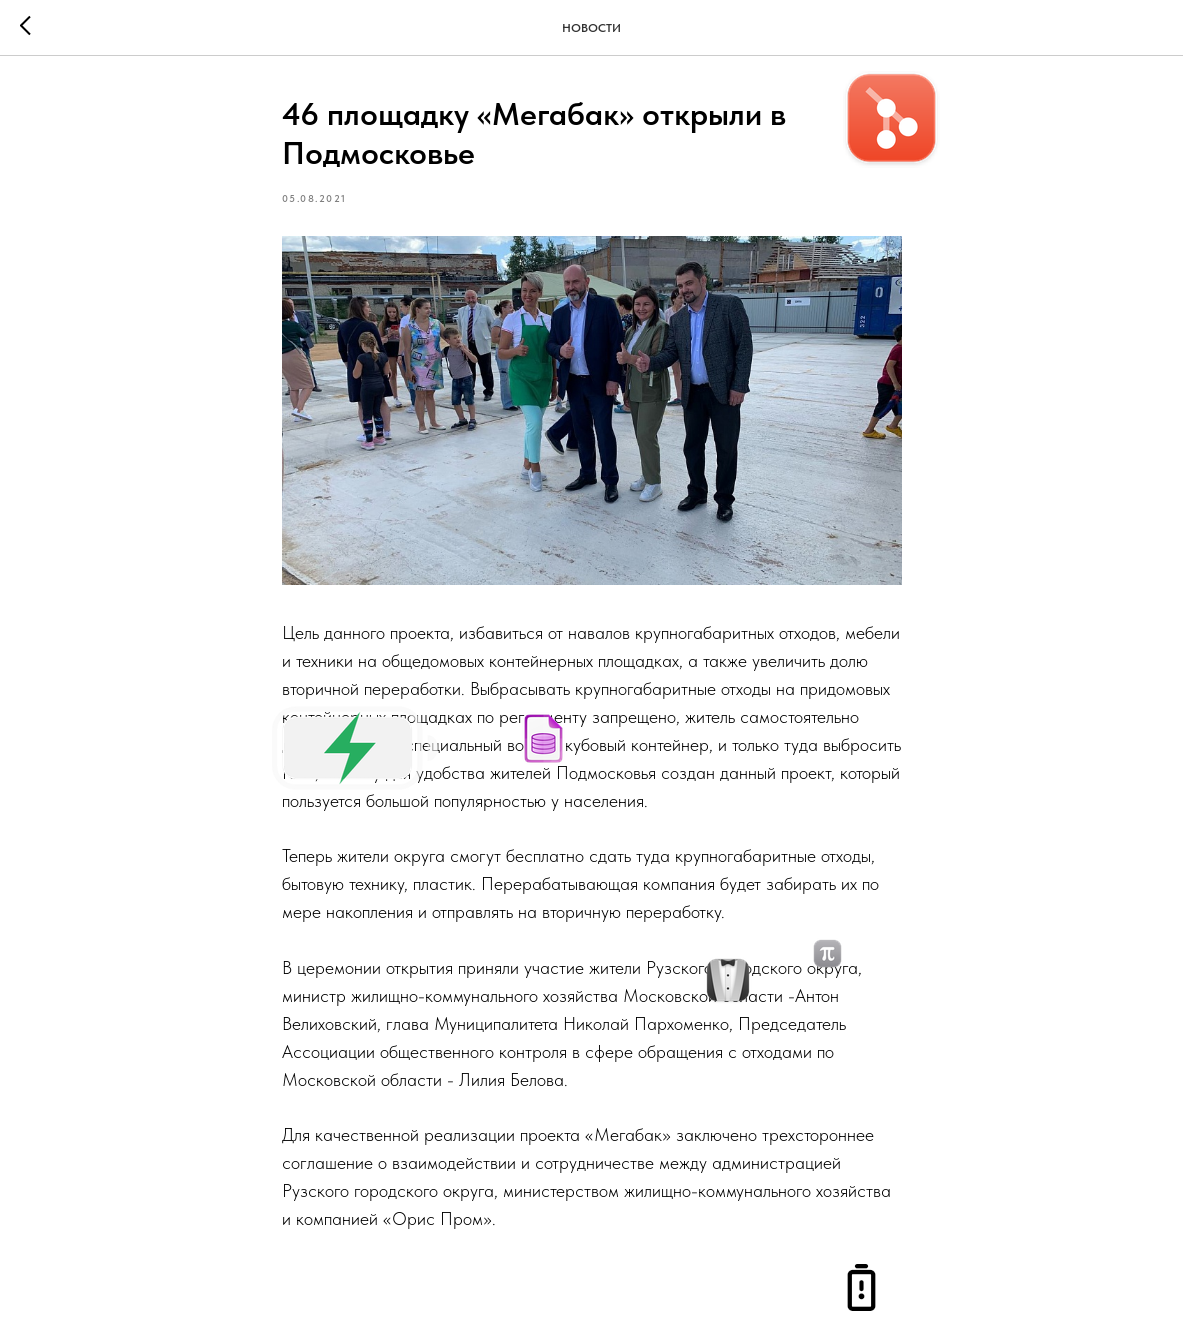 The width and height of the screenshot is (1183, 1340). I want to click on open mathematics or calculator application, so click(827, 953).